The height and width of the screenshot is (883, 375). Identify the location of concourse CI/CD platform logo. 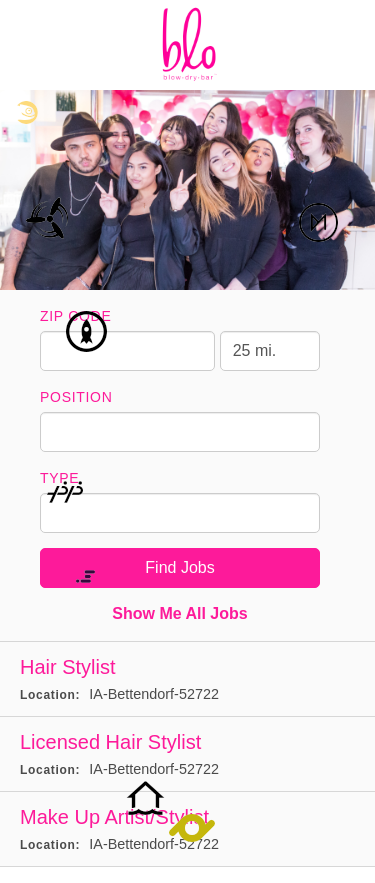
(47, 218).